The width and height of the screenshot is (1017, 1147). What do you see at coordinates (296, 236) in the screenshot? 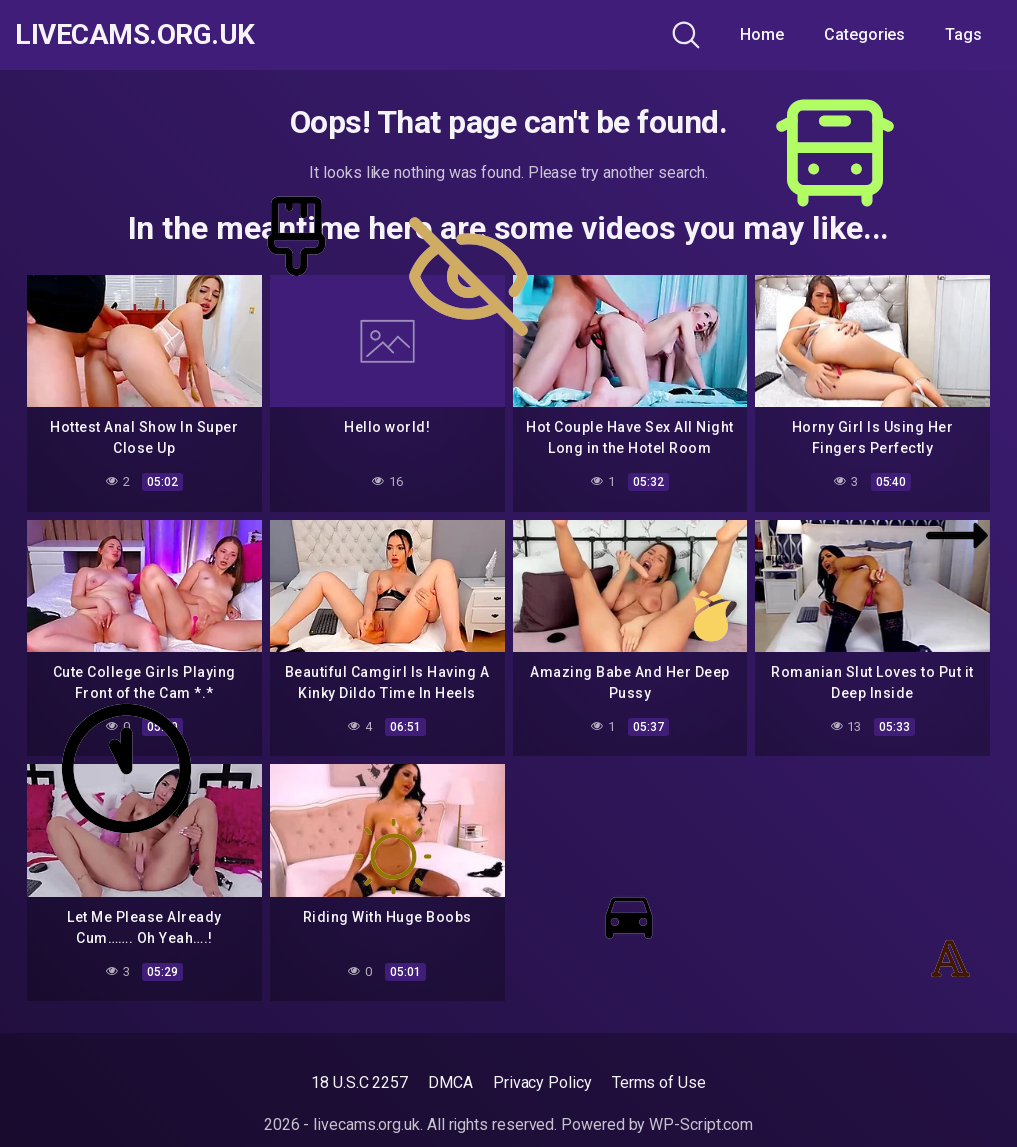
I see `customize appearance or theme settings` at bounding box center [296, 236].